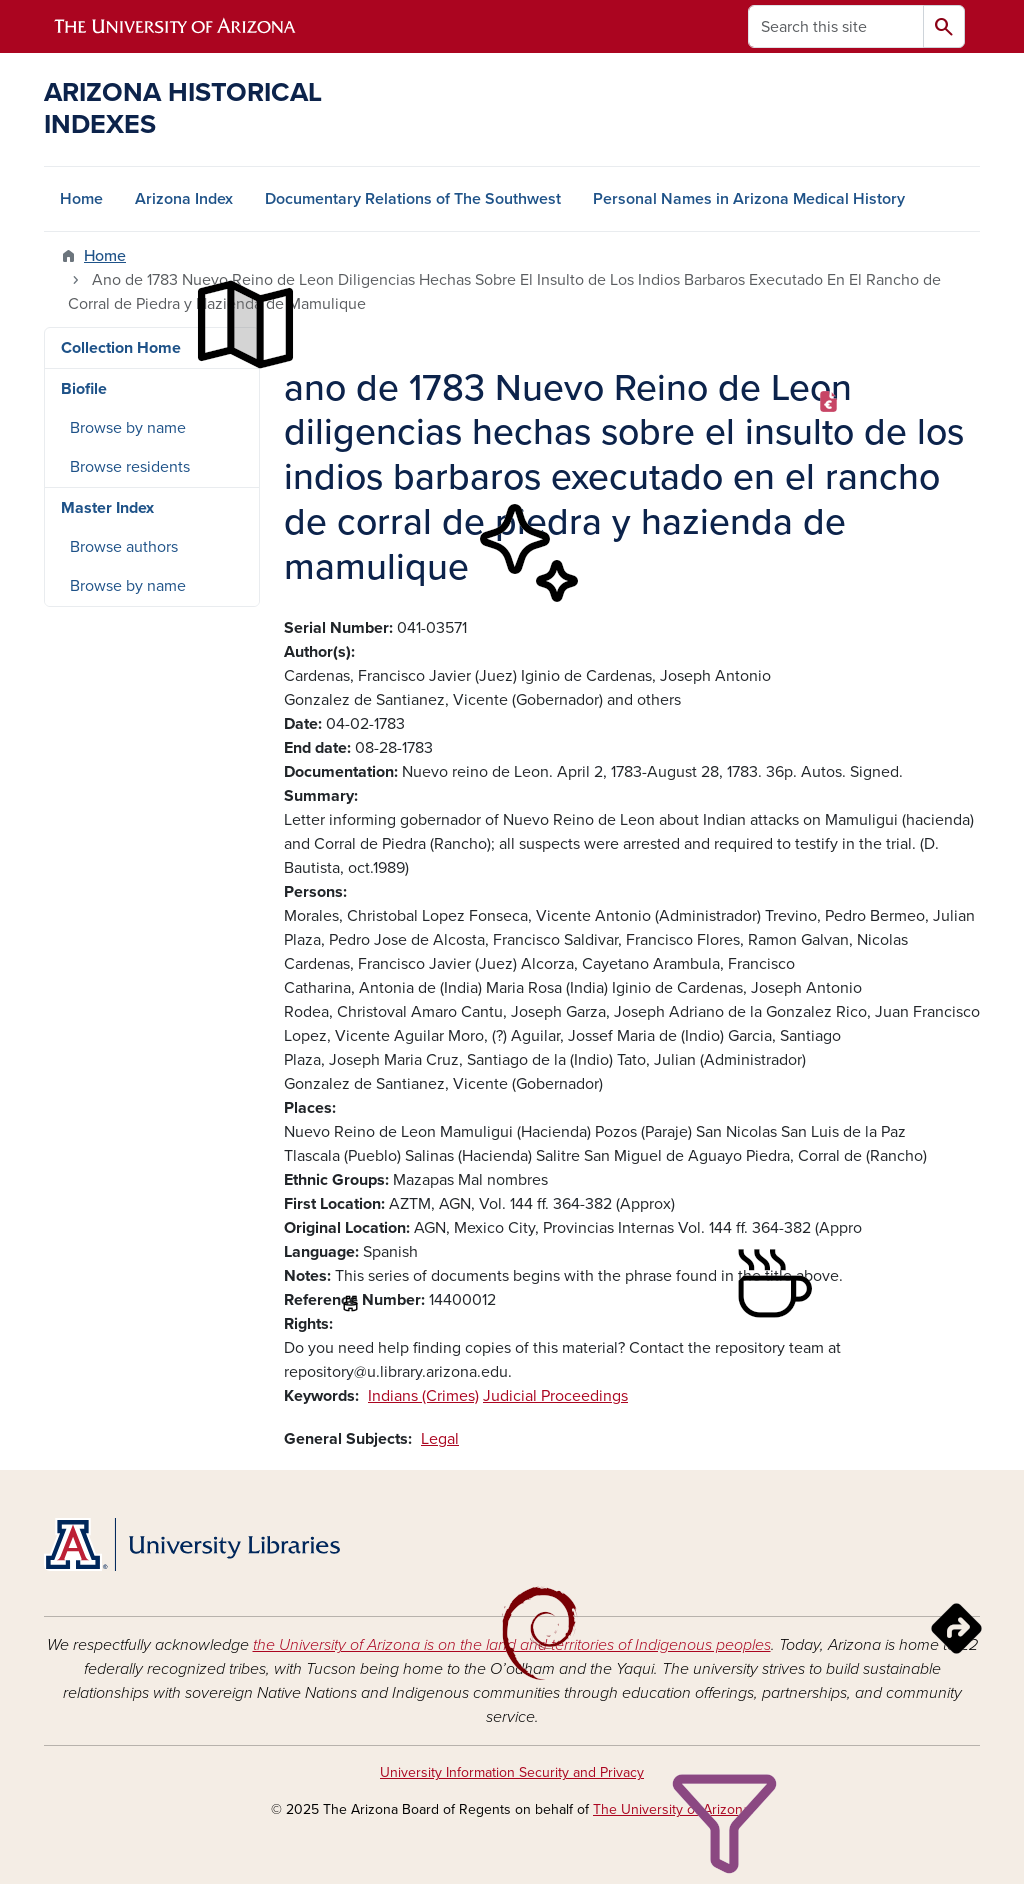 The height and width of the screenshot is (1884, 1024). Describe the element at coordinates (350, 1303) in the screenshot. I see `view stadium or arena information` at that location.